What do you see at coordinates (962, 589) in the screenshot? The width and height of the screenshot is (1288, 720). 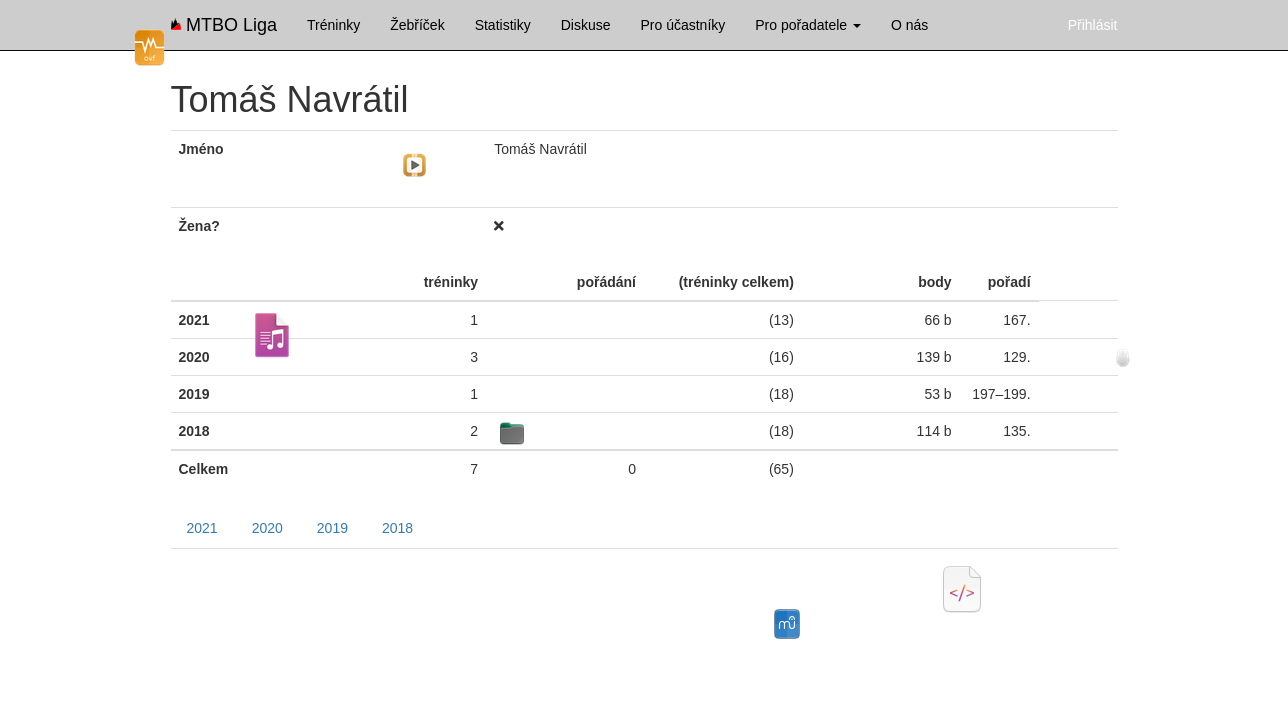 I see `a maven xml configuration file` at bounding box center [962, 589].